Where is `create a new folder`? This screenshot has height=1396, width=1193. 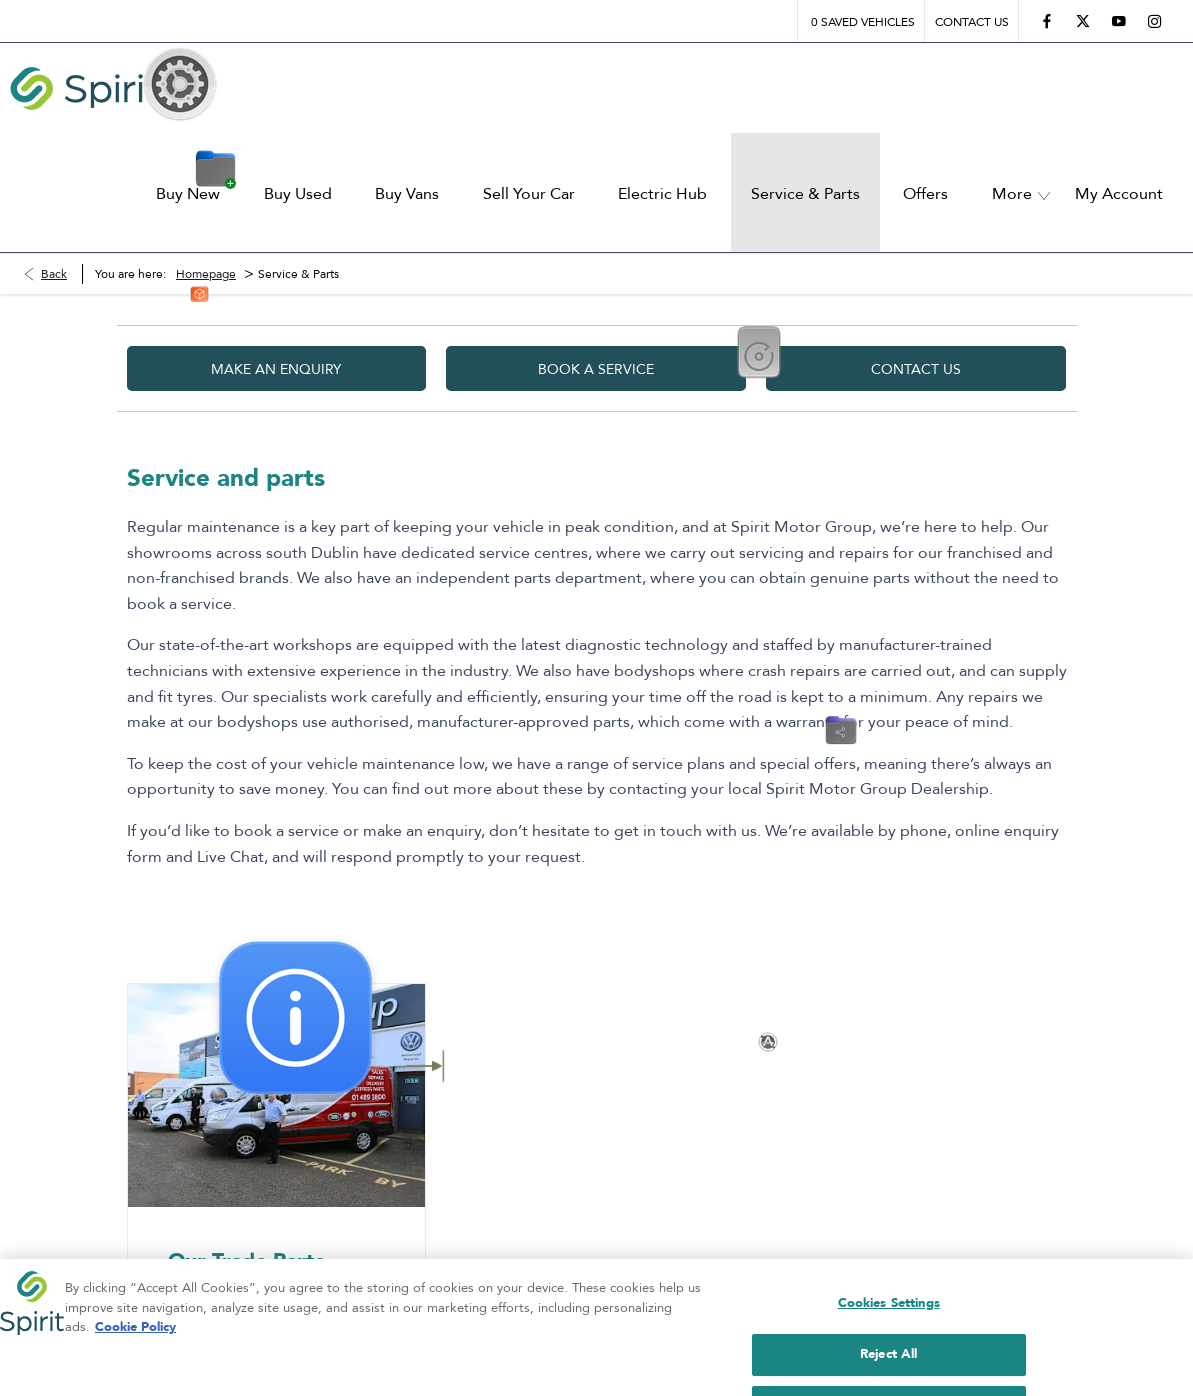
create a new folder is located at coordinates (215, 168).